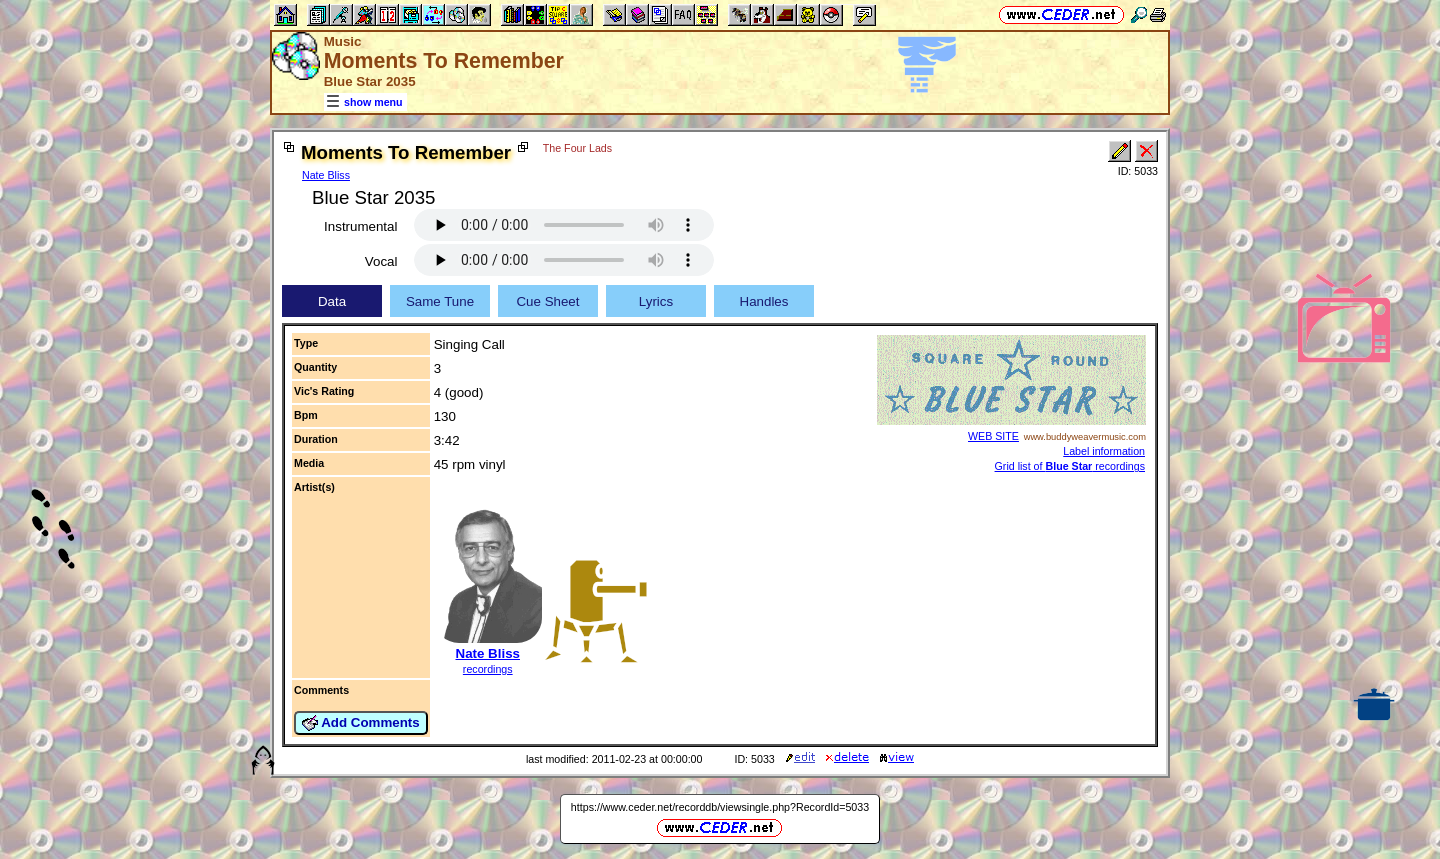 The height and width of the screenshot is (859, 1440). What do you see at coordinates (1344, 318) in the screenshot?
I see `access tv or video streaming features` at bounding box center [1344, 318].